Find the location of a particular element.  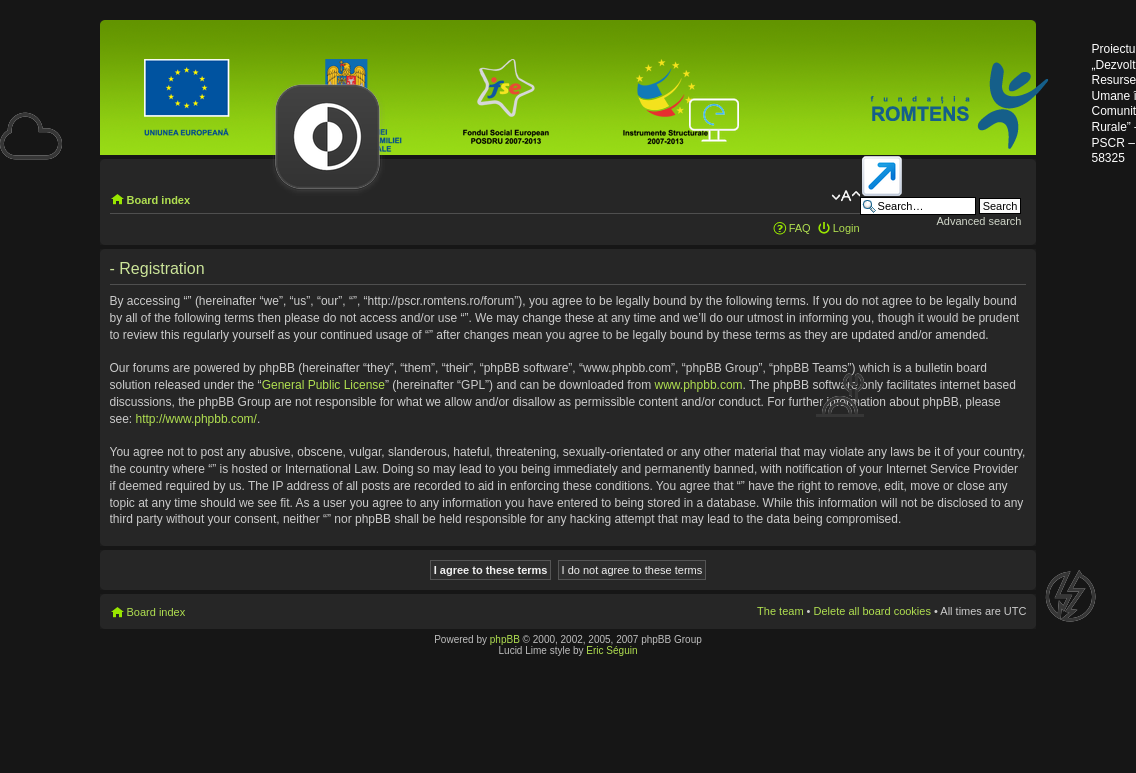

thunderbolt port or connection status is located at coordinates (1070, 596).